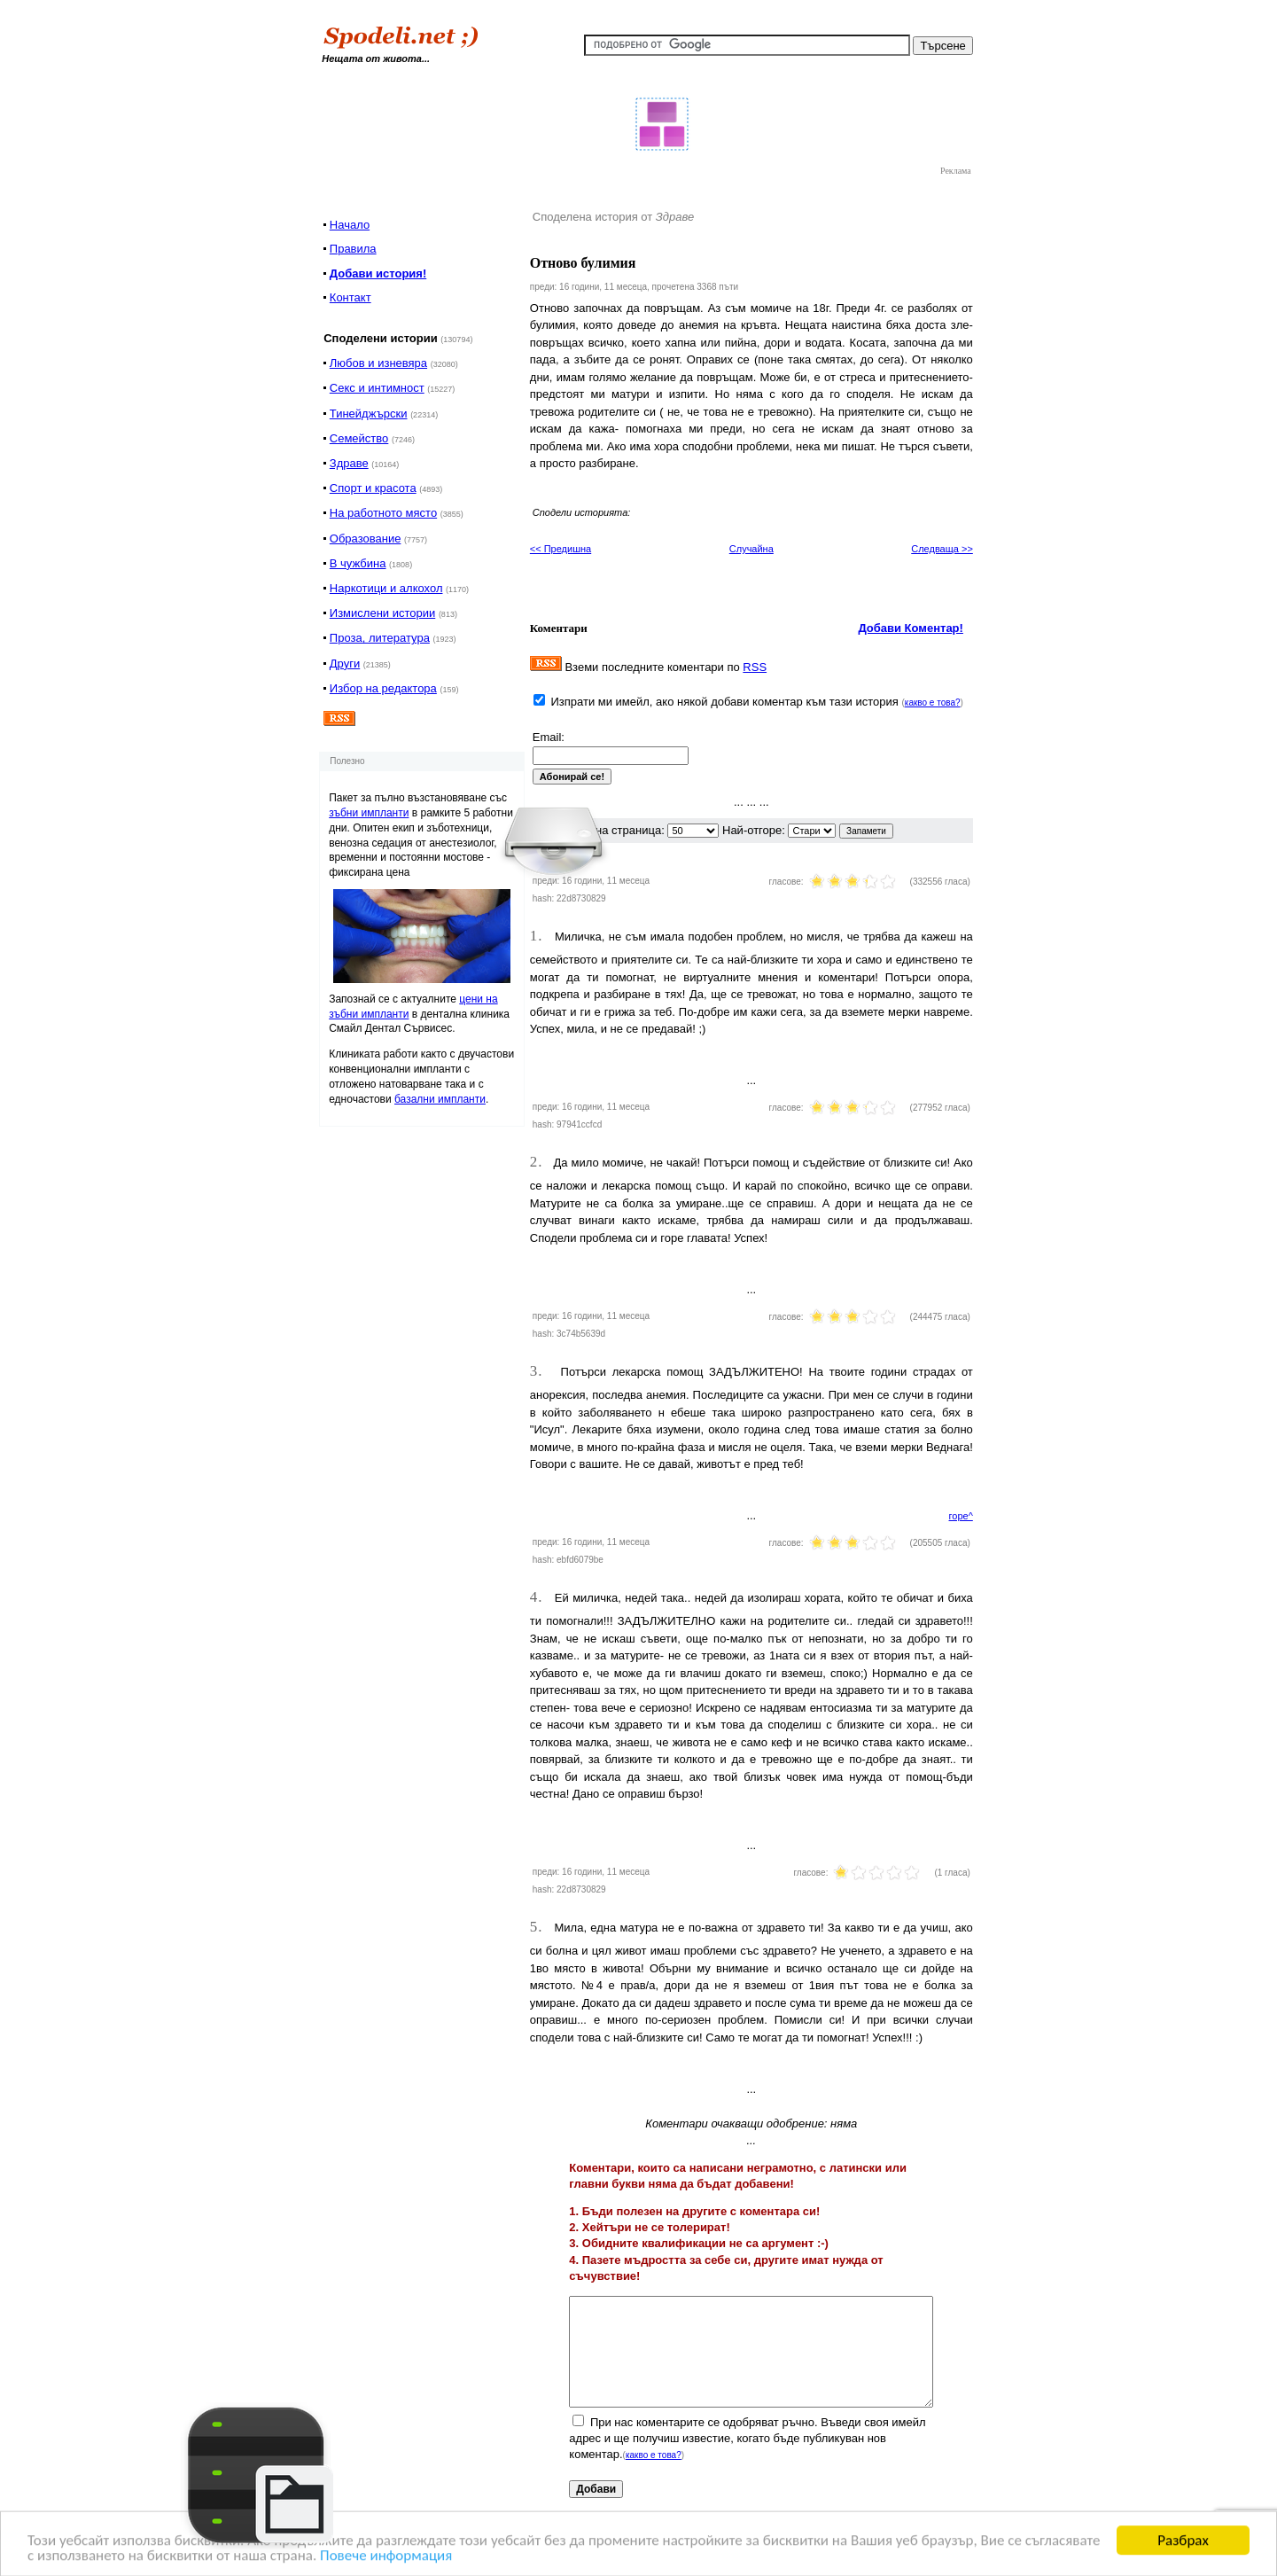 This screenshot has width=1277, height=2576. What do you see at coordinates (257, 2478) in the screenshot?
I see `configure ftp server settings` at bounding box center [257, 2478].